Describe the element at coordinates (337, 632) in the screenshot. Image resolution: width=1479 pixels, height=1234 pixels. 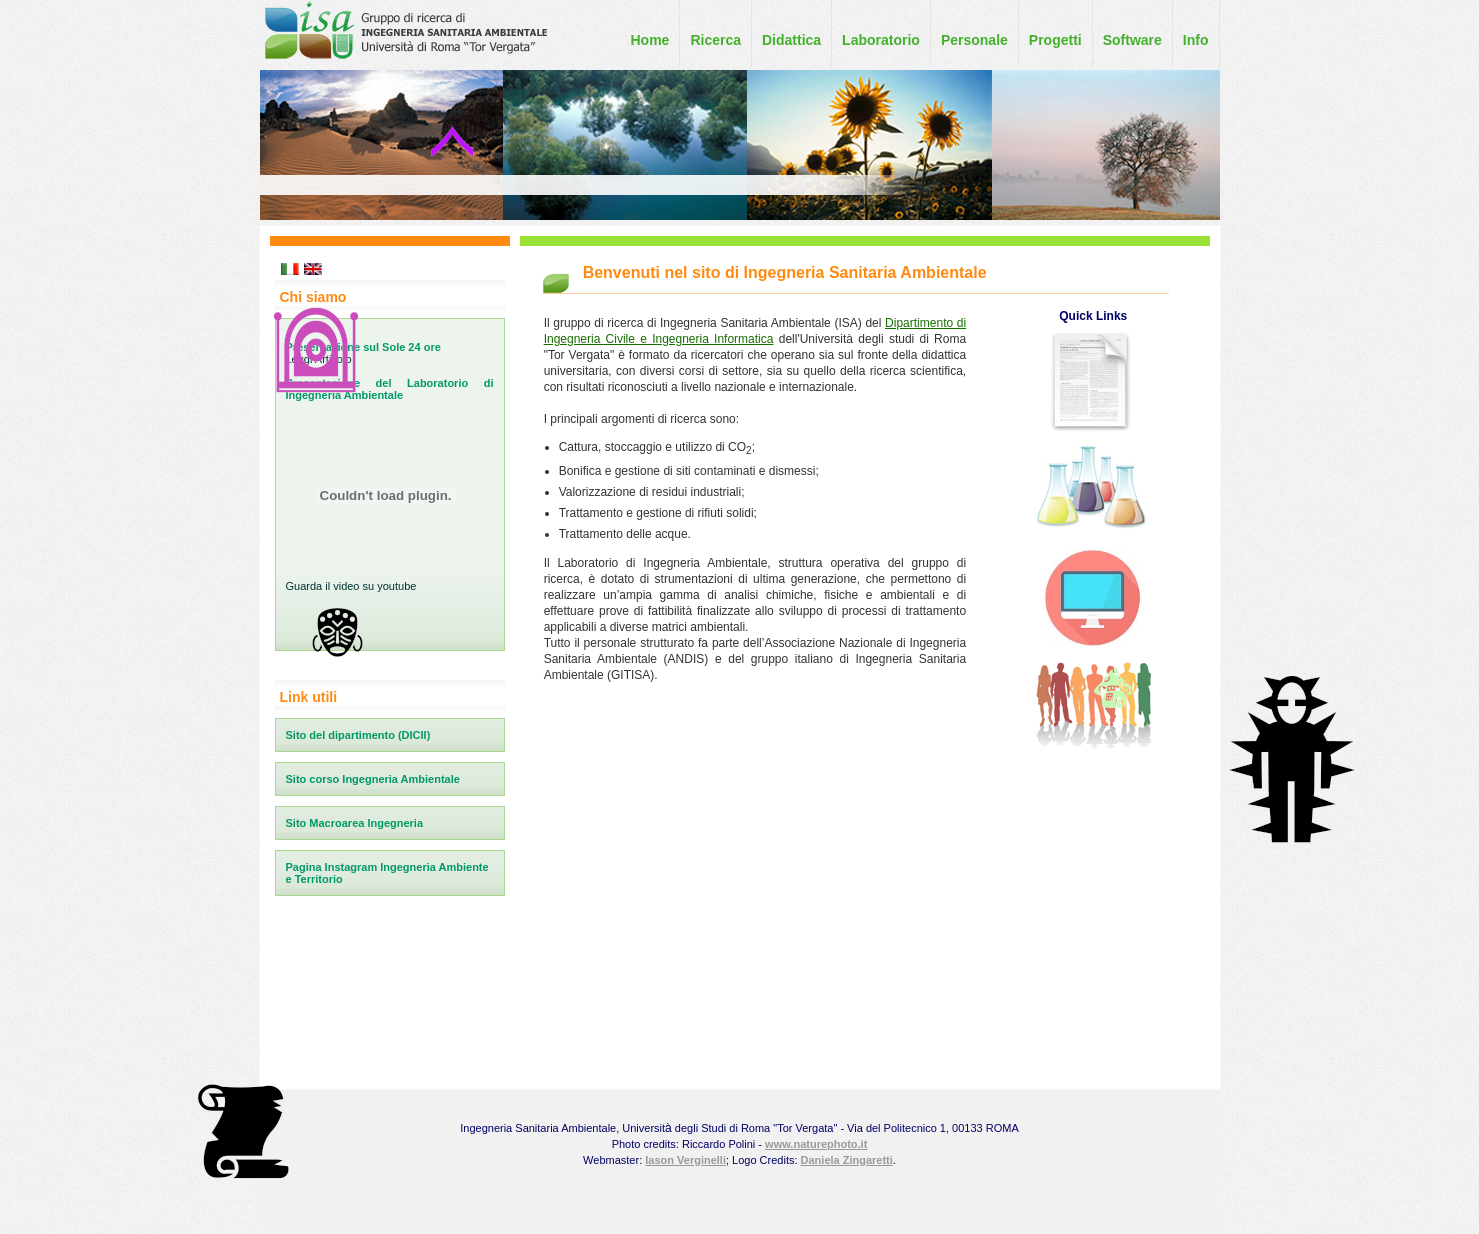
I see `access tribal or cultural game content` at that location.